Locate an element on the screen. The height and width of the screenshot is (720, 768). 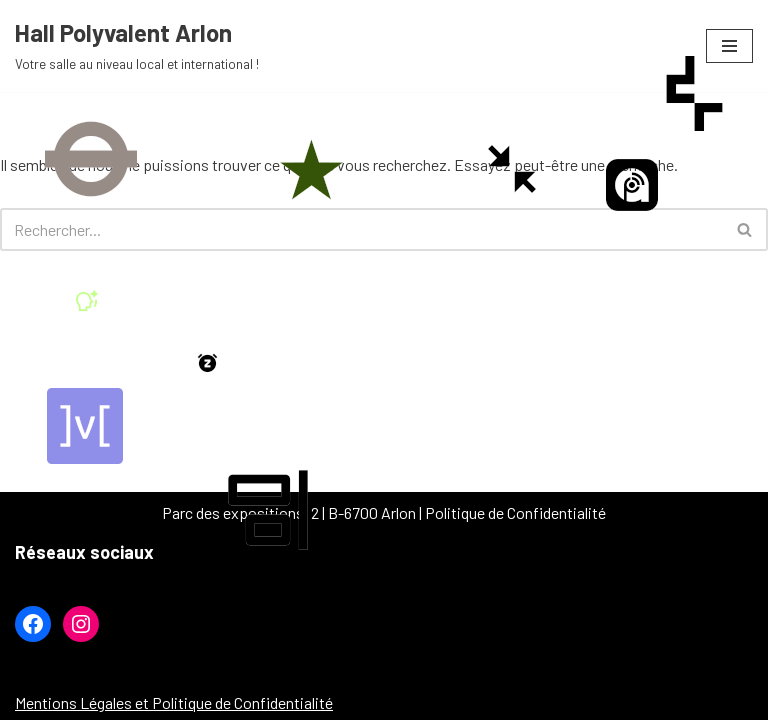
deepcool brand logo is located at coordinates (694, 93).